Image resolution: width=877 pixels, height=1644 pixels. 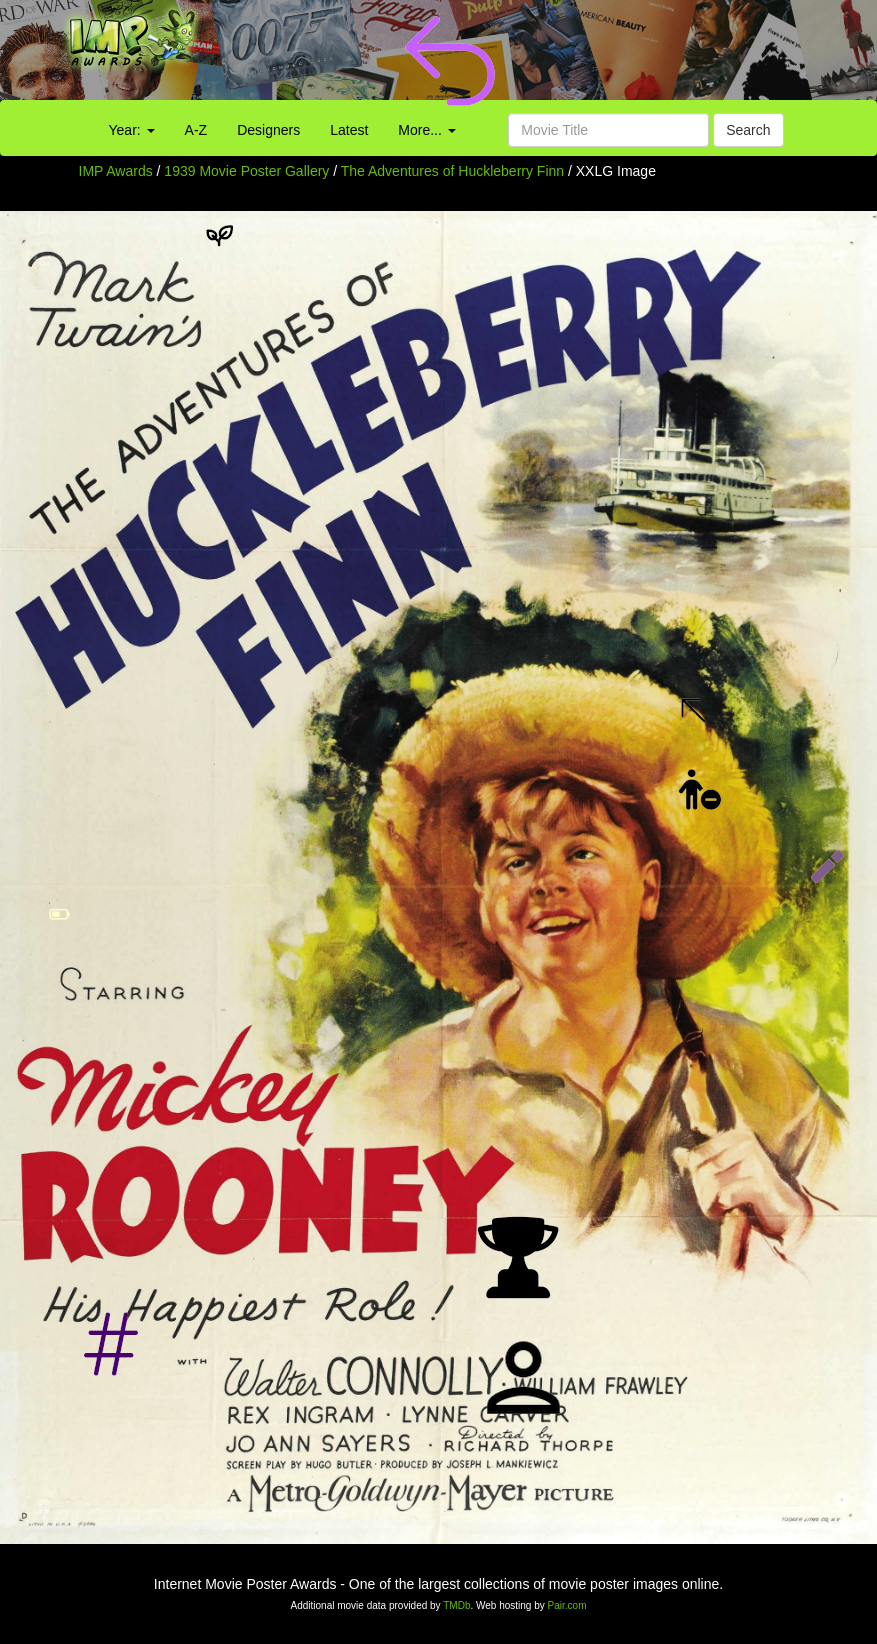 What do you see at coordinates (59, 913) in the screenshot?
I see `indicates battery at 50% charge` at bounding box center [59, 913].